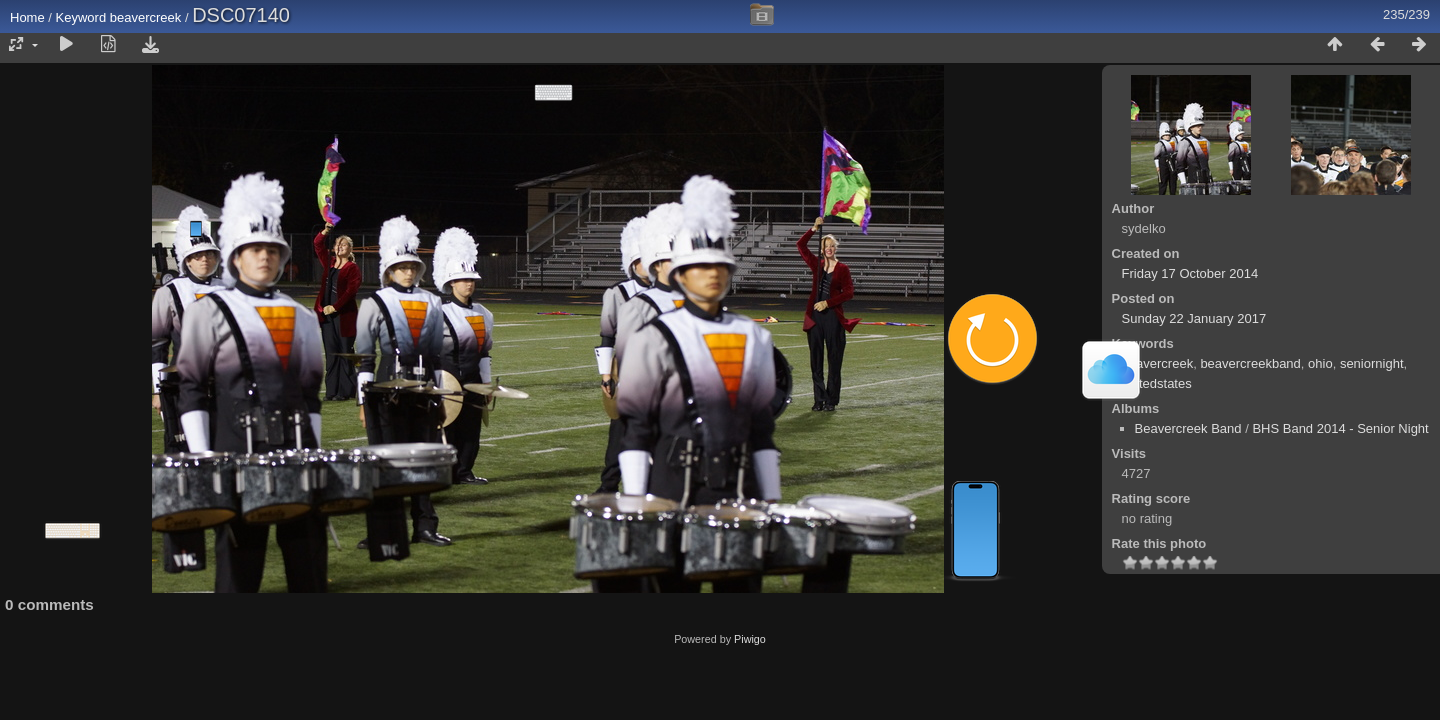 The image size is (1440, 720). Describe the element at coordinates (196, 229) in the screenshot. I see `iPad Air 2 device icon` at that location.